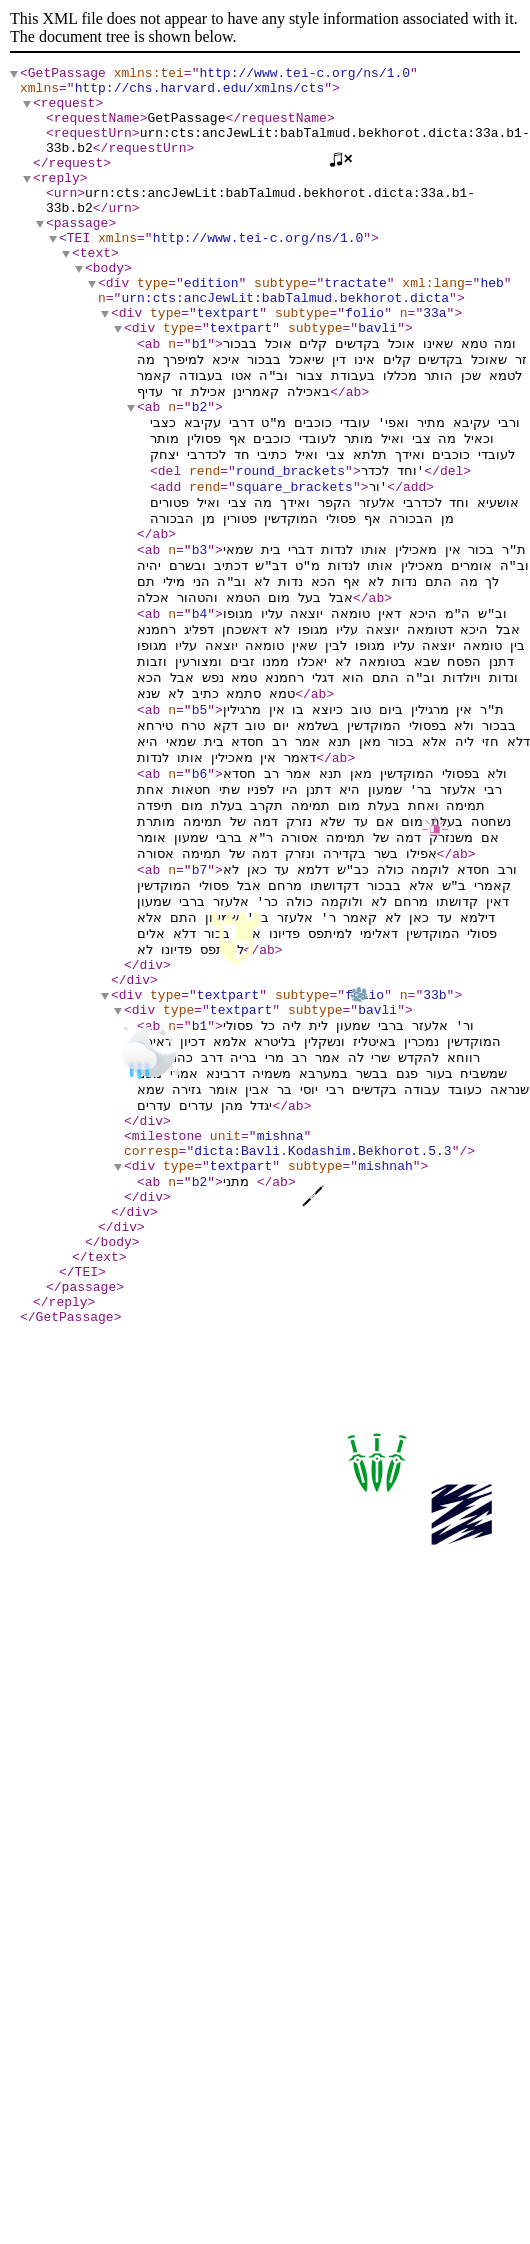  I want to click on indicates nighttime rain or showers in weather forecast, so click(151, 1052).